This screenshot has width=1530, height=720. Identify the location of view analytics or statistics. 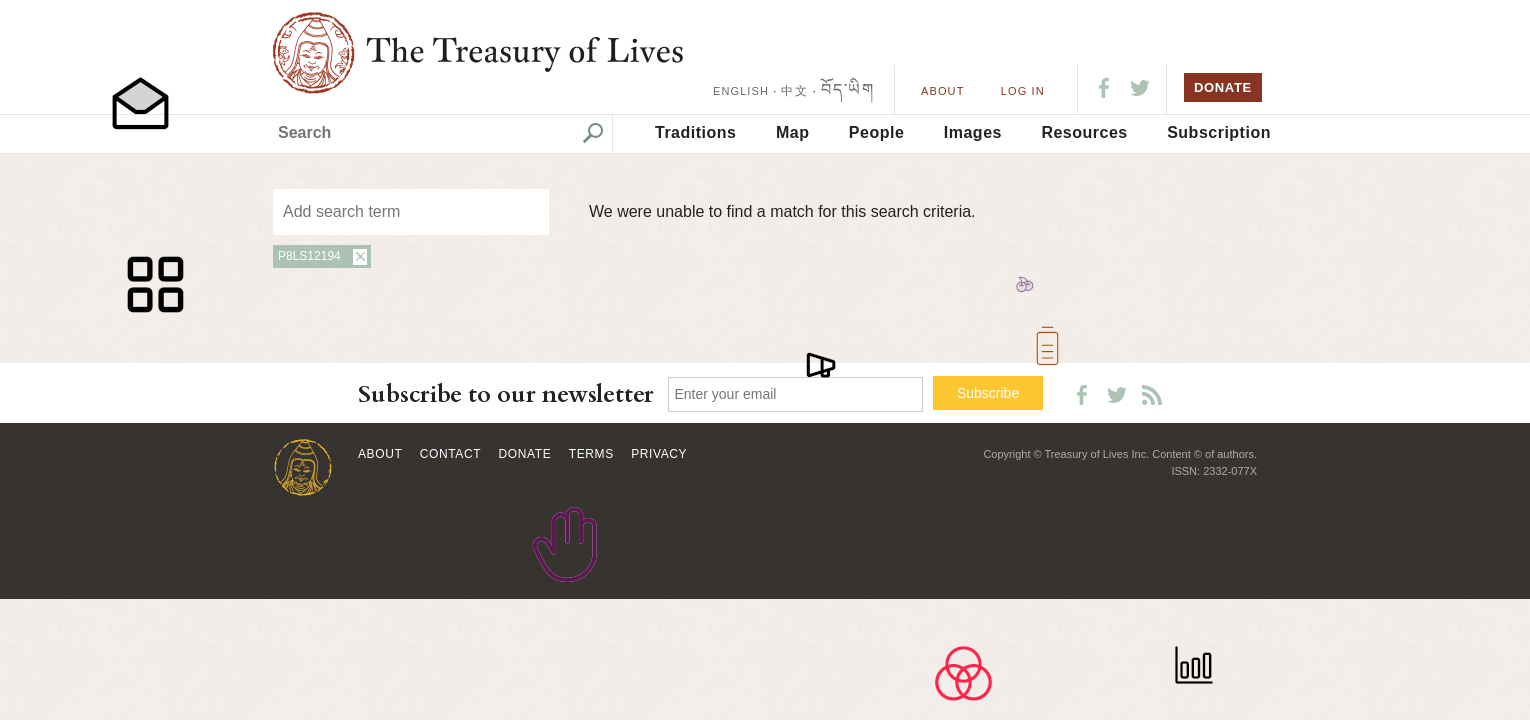
(1194, 665).